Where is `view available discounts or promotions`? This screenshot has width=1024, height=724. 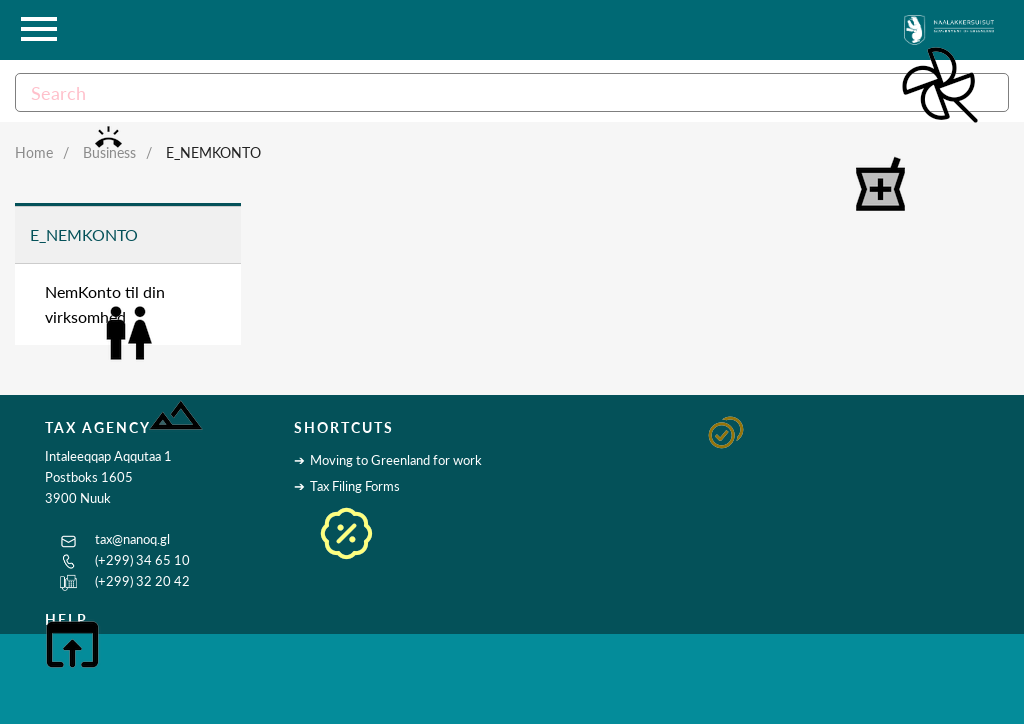 view available discounts or promotions is located at coordinates (346, 533).